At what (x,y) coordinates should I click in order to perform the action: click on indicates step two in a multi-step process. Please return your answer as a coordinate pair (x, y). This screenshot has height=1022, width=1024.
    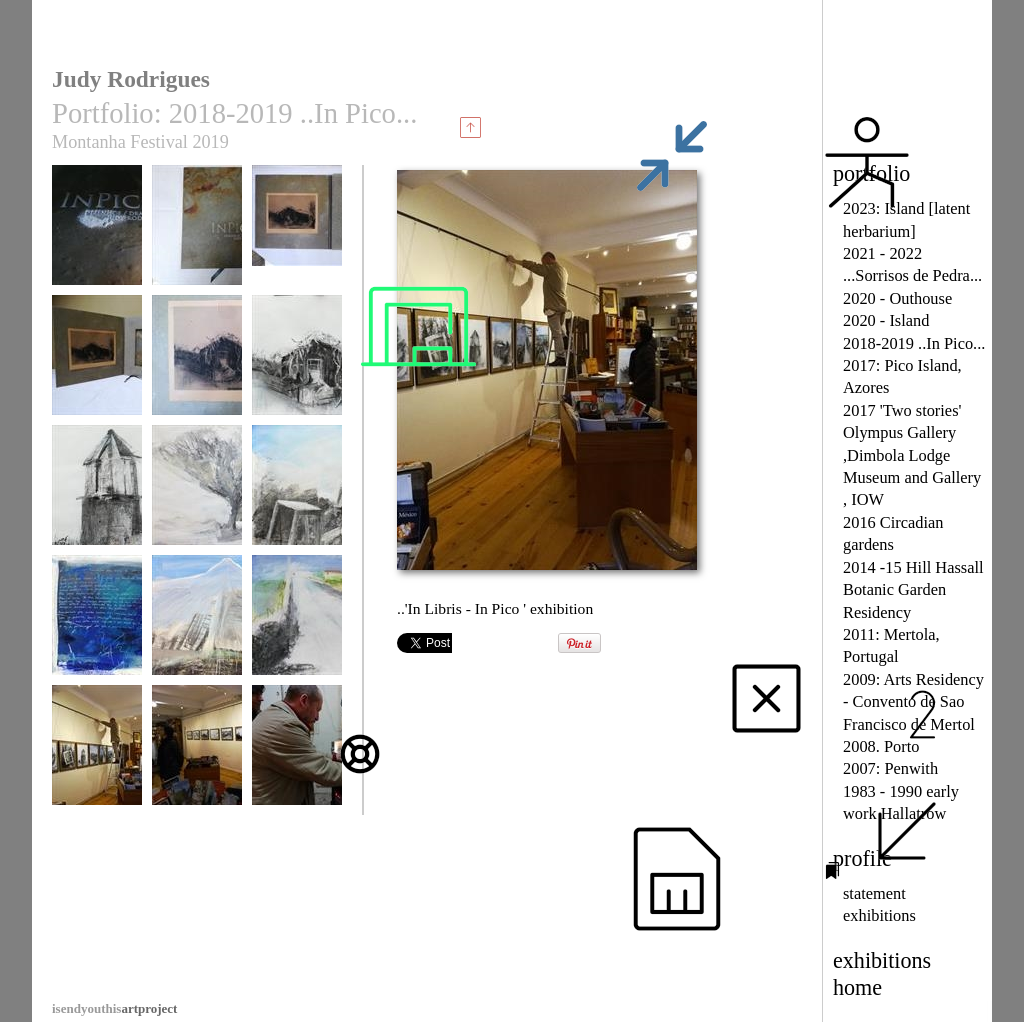
    Looking at the image, I should click on (922, 714).